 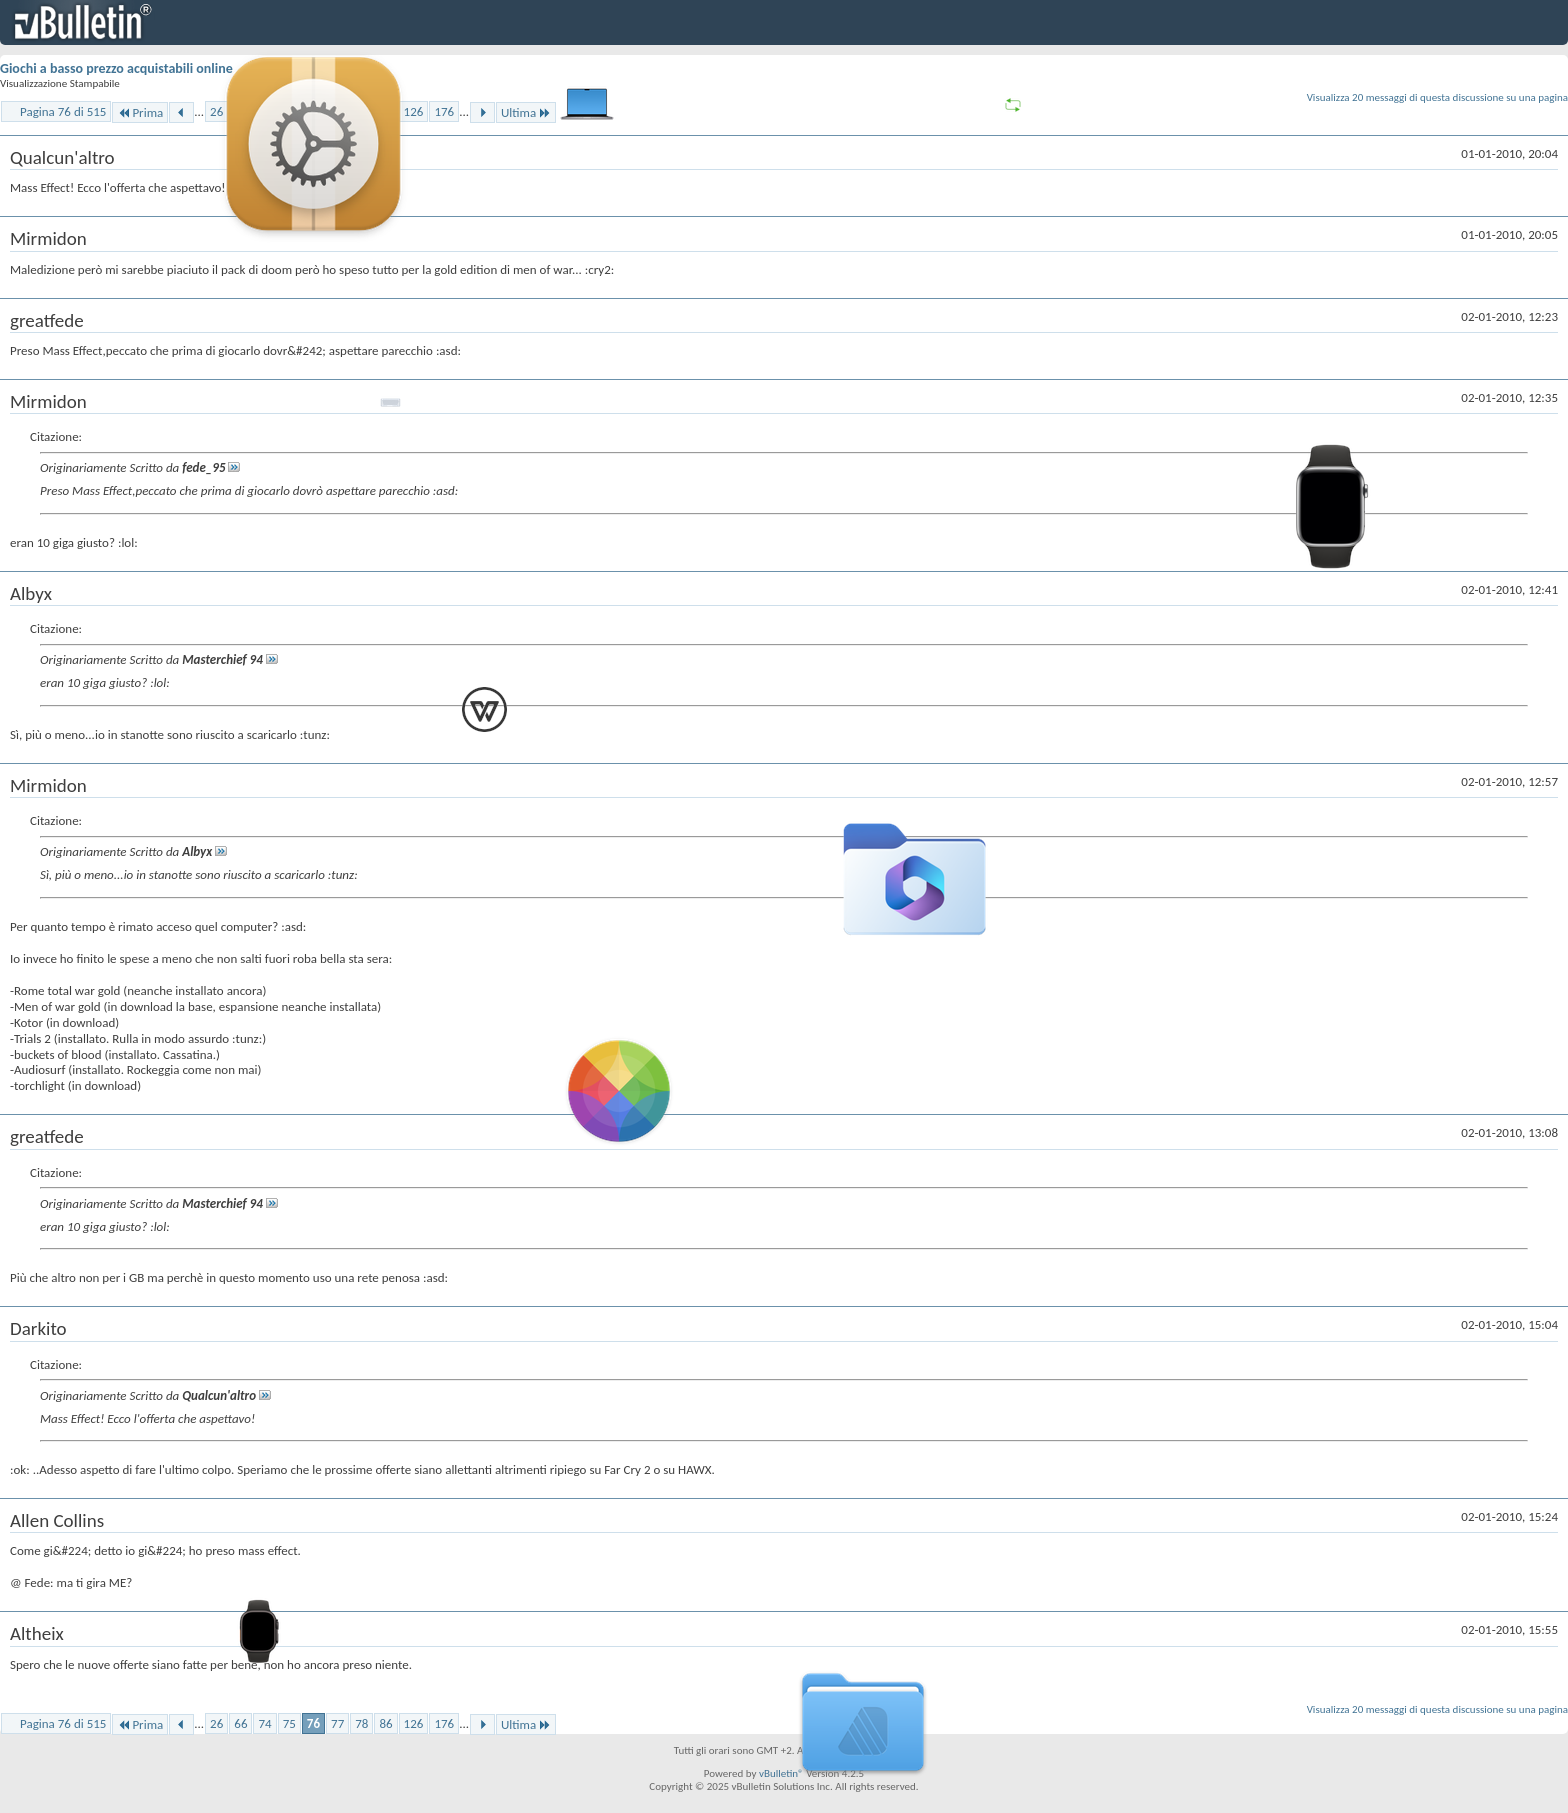 What do you see at coordinates (1330, 506) in the screenshot?
I see `manage your paired Apple Watch` at bounding box center [1330, 506].